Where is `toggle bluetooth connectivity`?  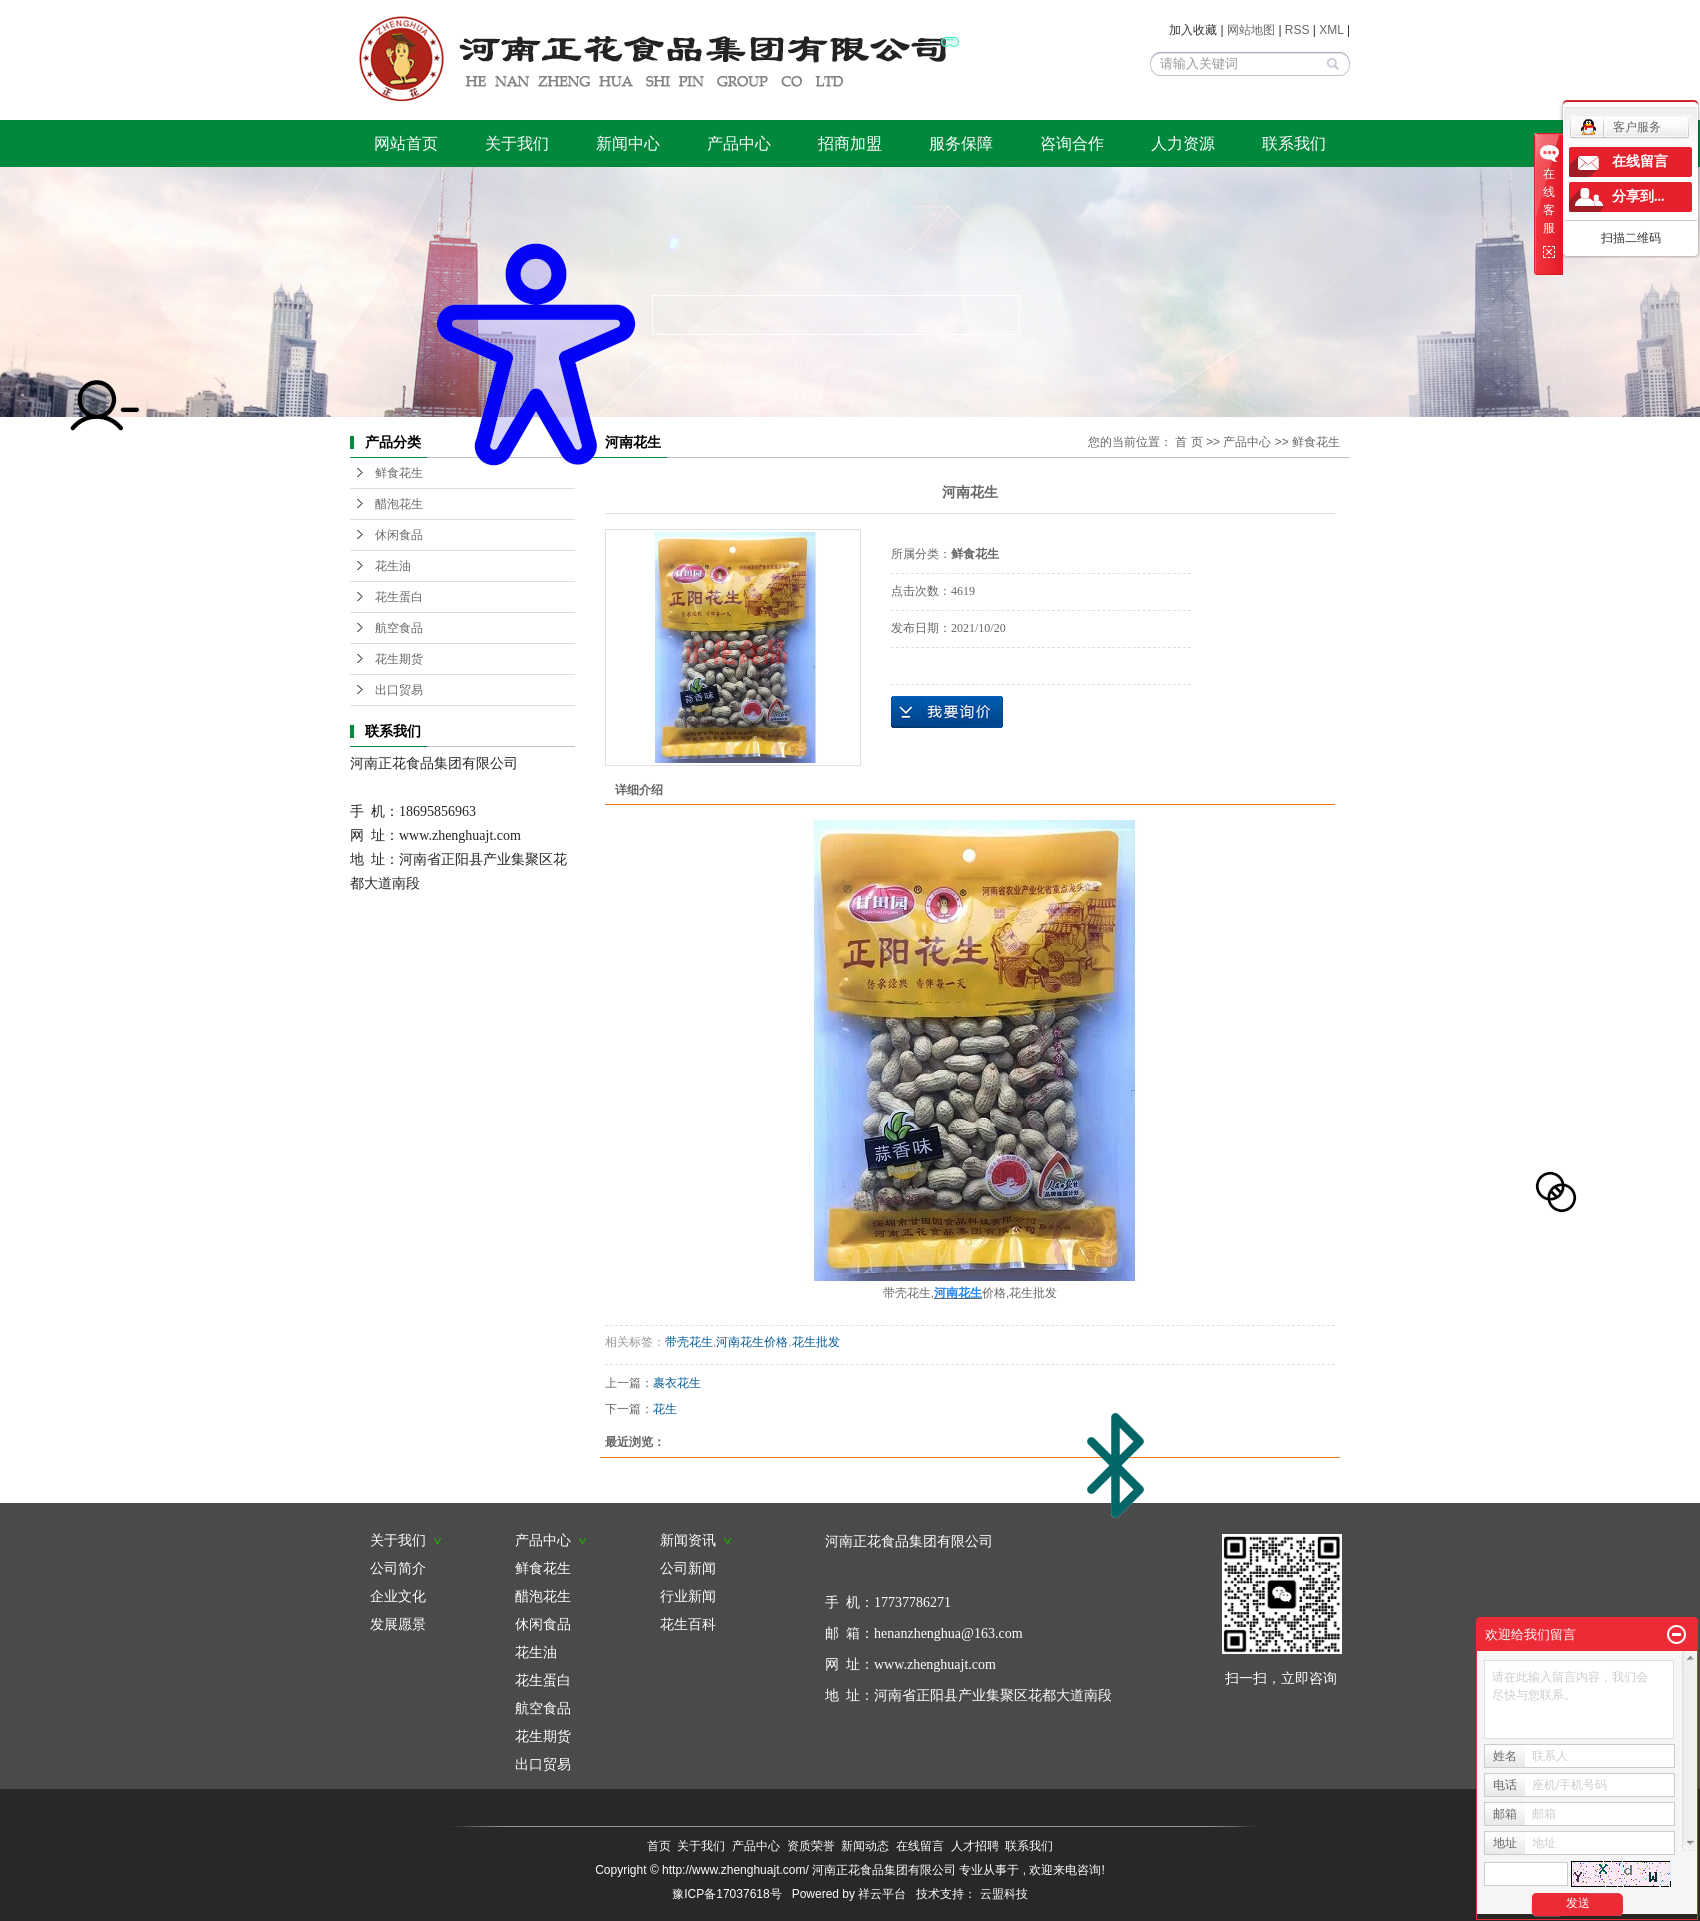 toggle bluetooth connectivity is located at coordinates (1115, 1465).